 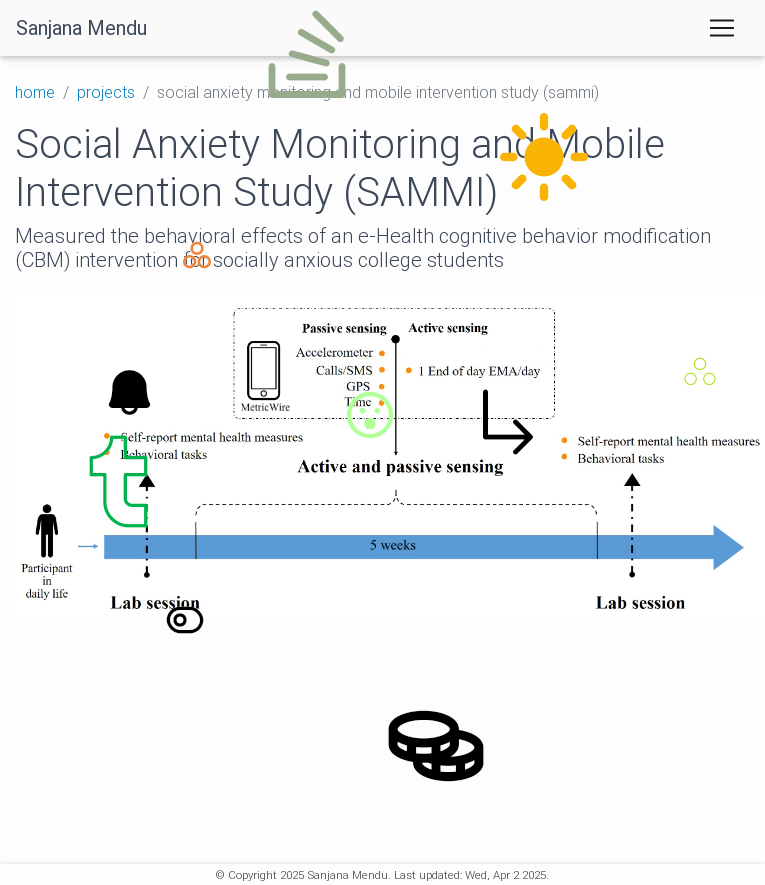 What do you see at coordinates (197, 255) in the screenshot?
I see `view connected groups or clusters` at bounding box center [197, 255].